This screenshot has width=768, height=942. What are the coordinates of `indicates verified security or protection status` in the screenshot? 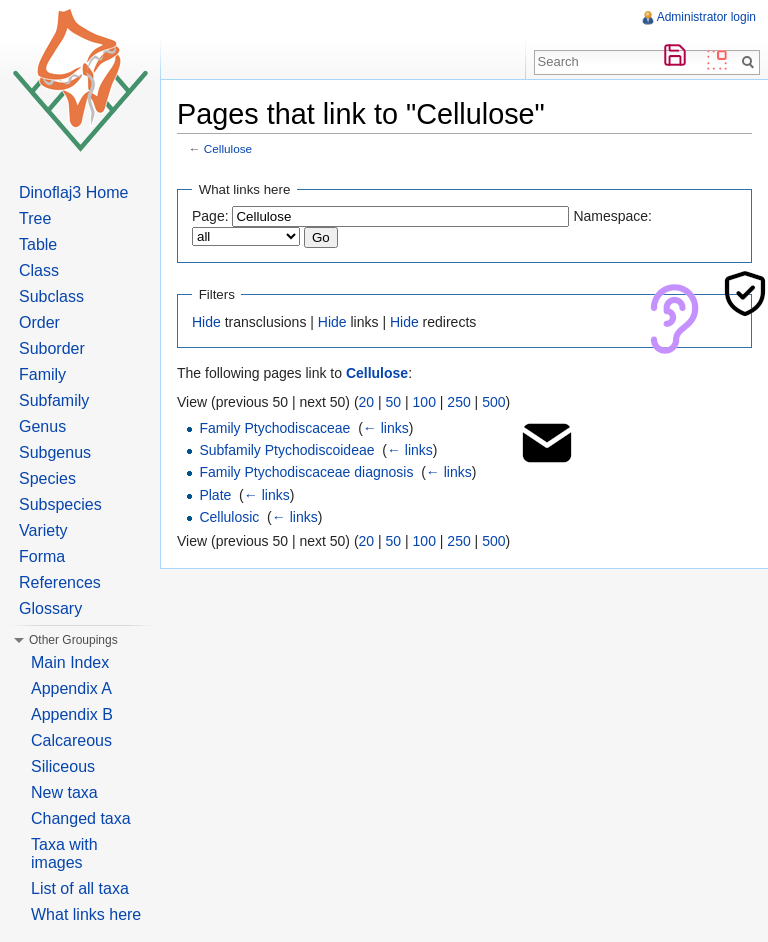 It's located at (745, 294).